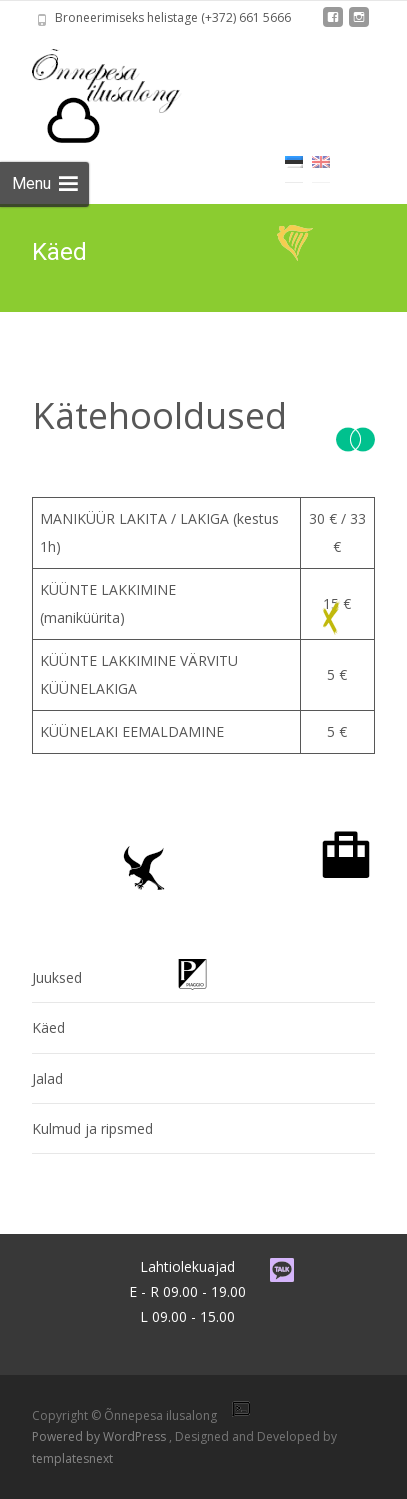  Describe the element at coordinates (282, 1270) in the screenshot. I see `open KakaoTalk messaging app` at that location.